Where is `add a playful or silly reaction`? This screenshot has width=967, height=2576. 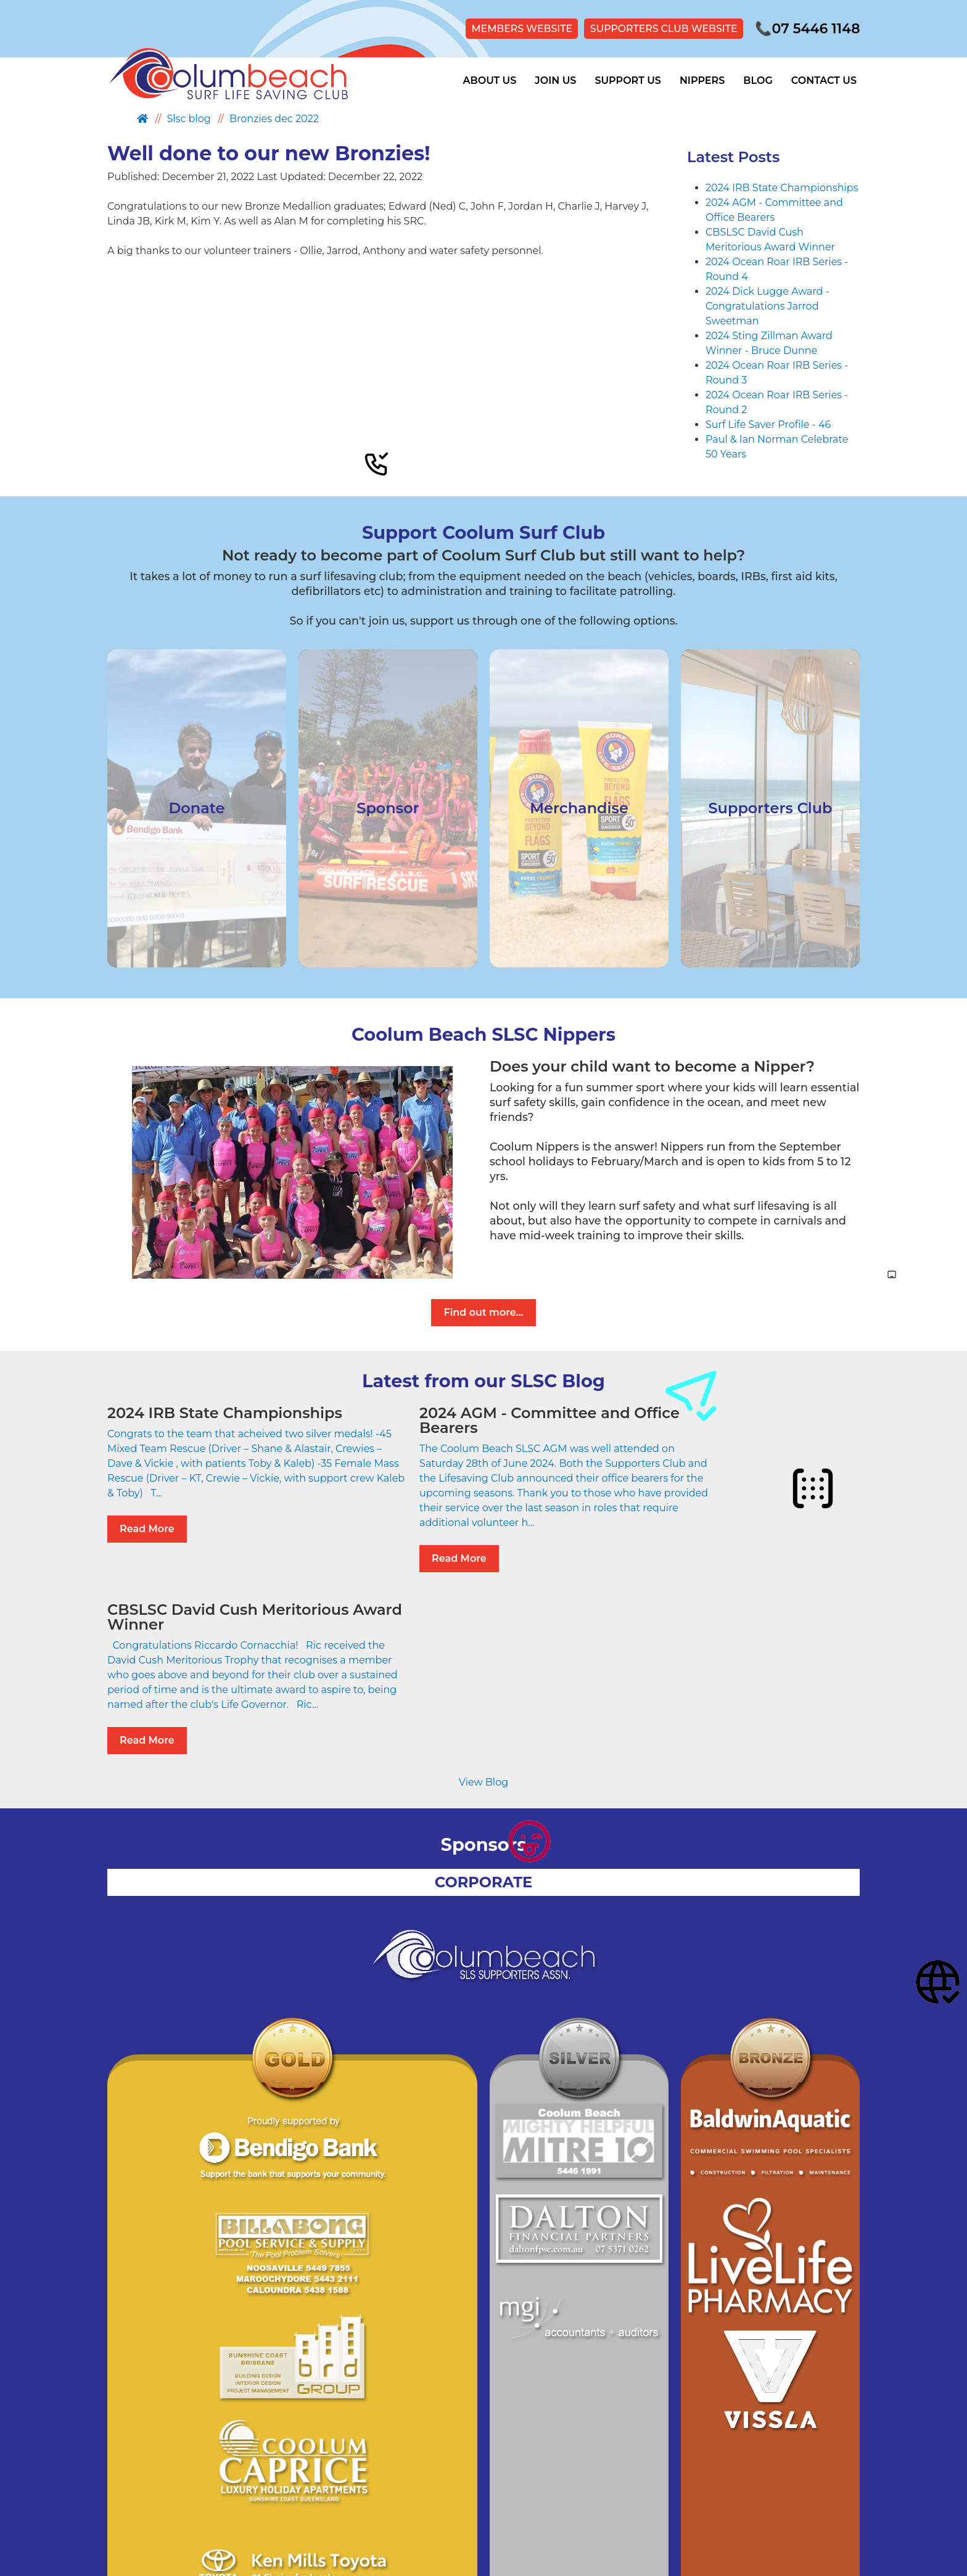 add a playful or silly reaction is located at coordinates (529, 1841).